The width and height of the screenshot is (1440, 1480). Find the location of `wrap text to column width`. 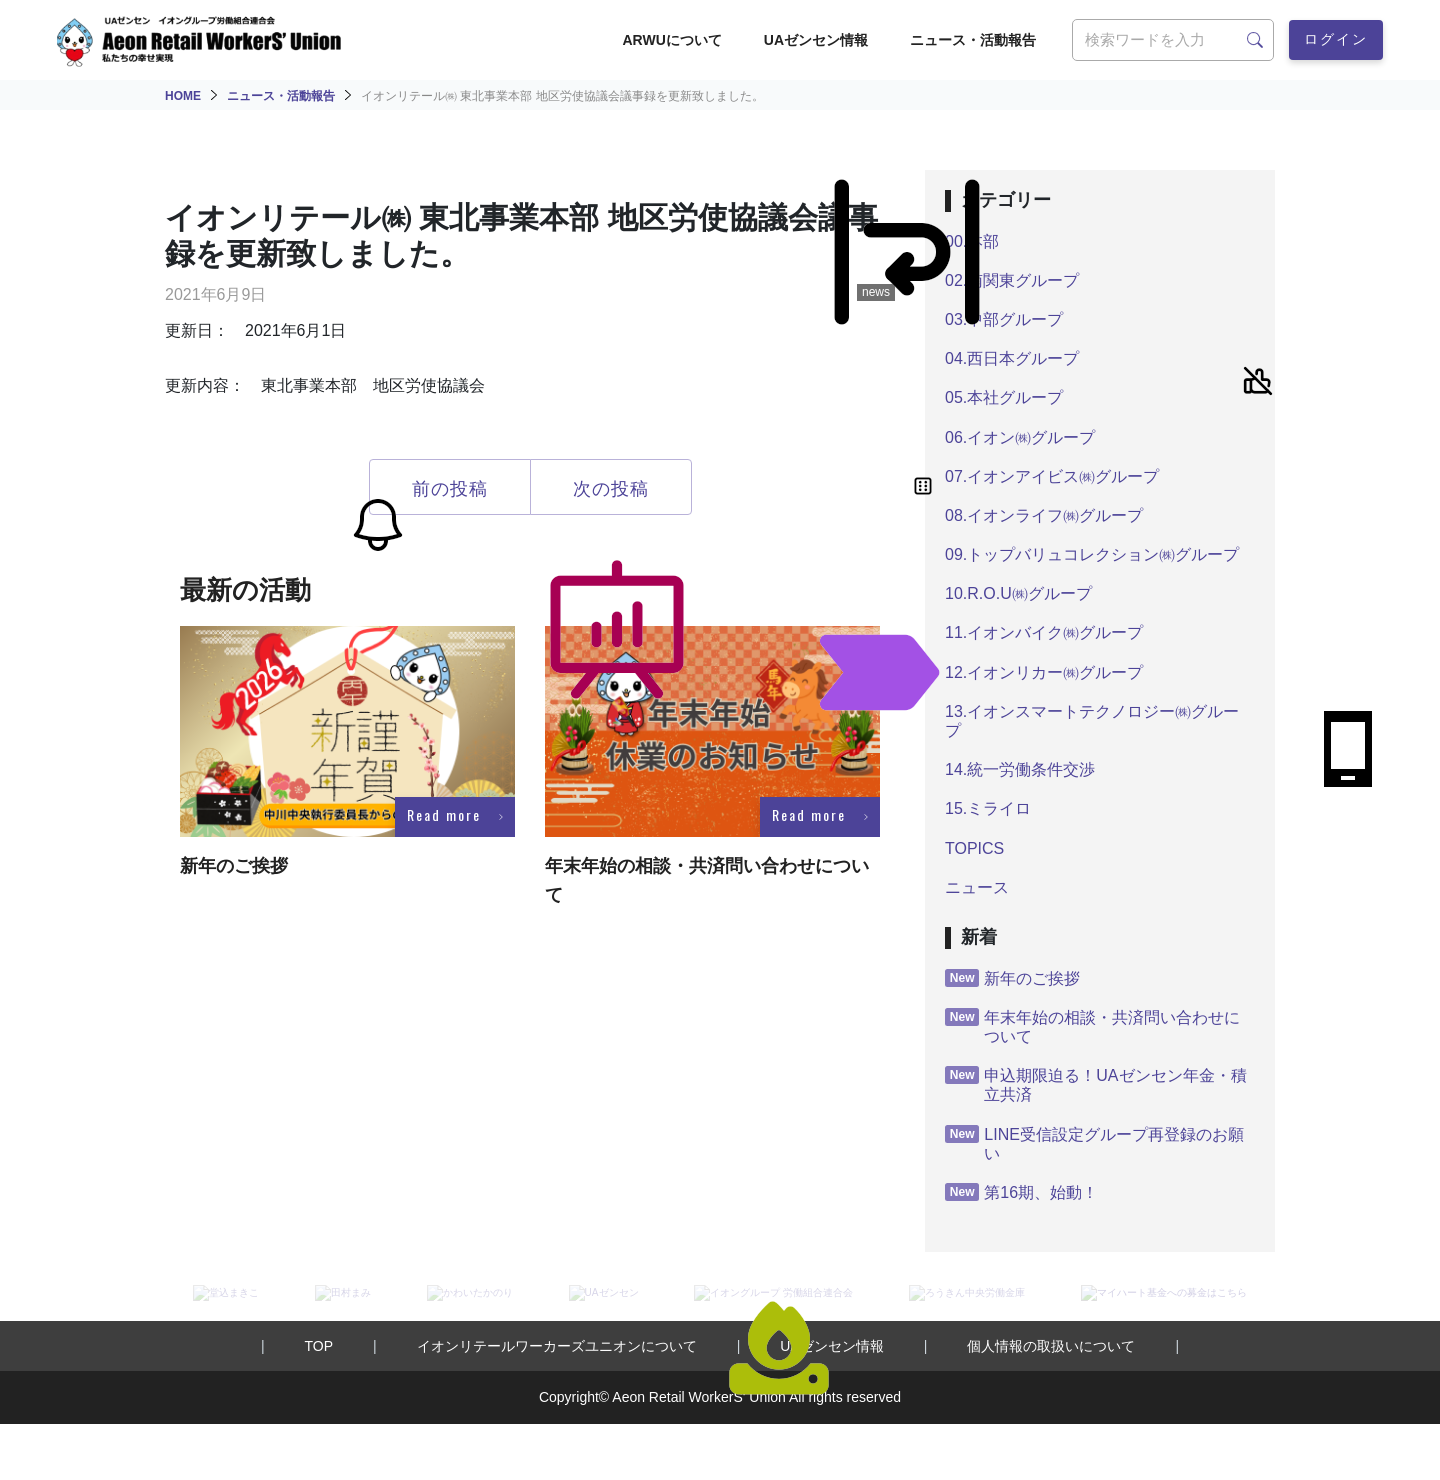

wrap text to column width is located at coordinates (907, 252).